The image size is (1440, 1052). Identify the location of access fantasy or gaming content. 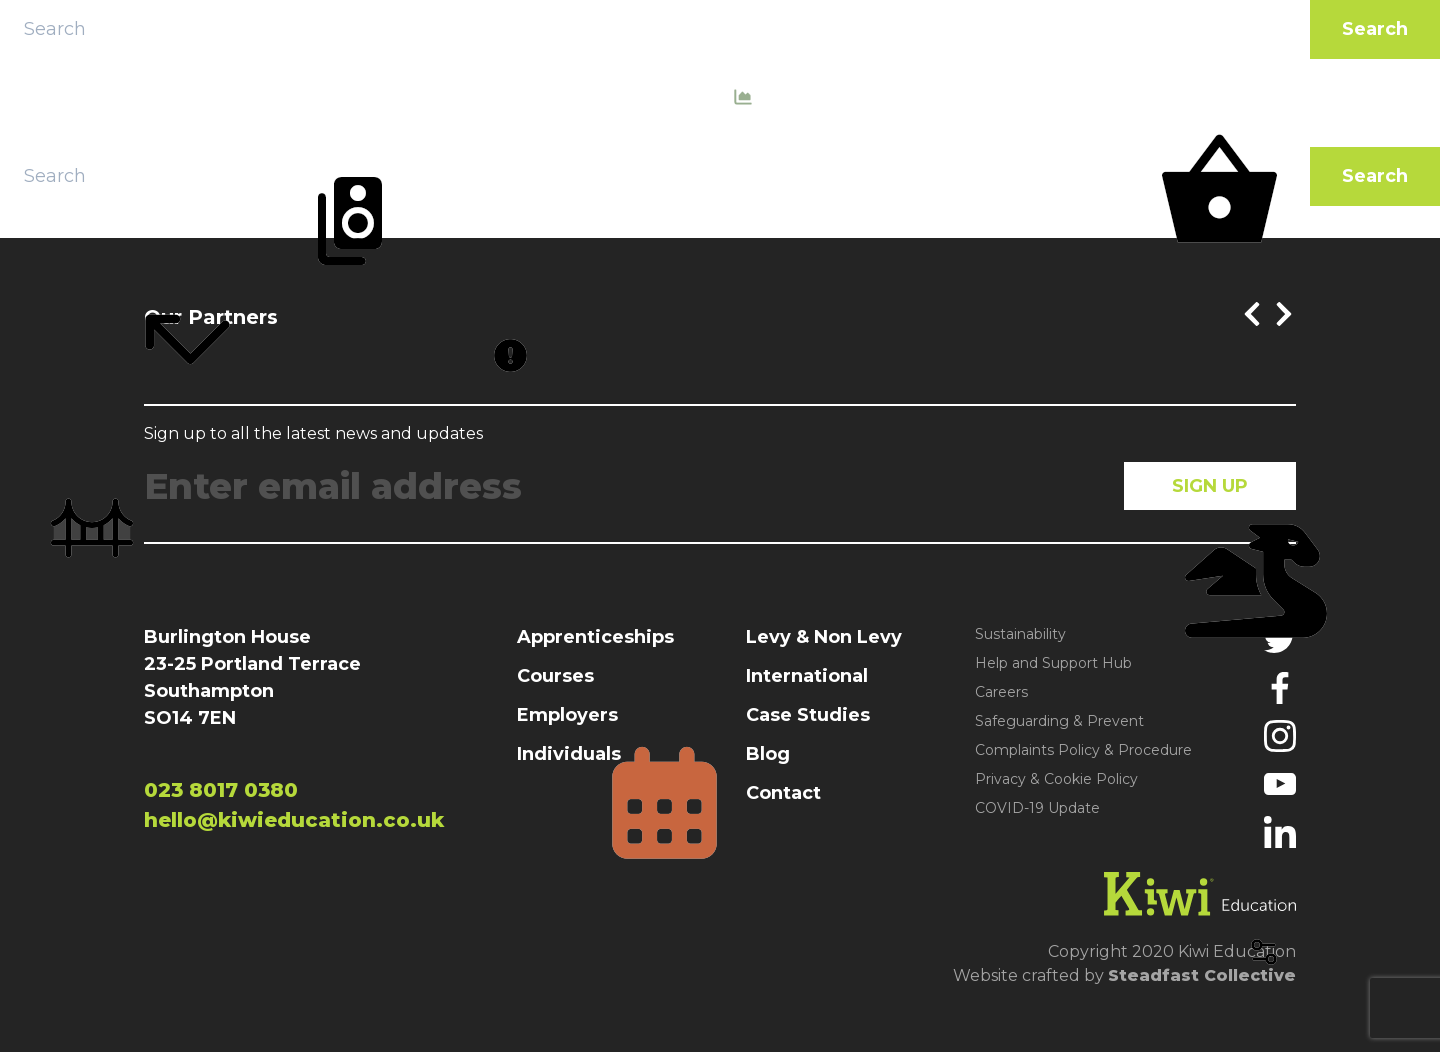
(1256, 581).